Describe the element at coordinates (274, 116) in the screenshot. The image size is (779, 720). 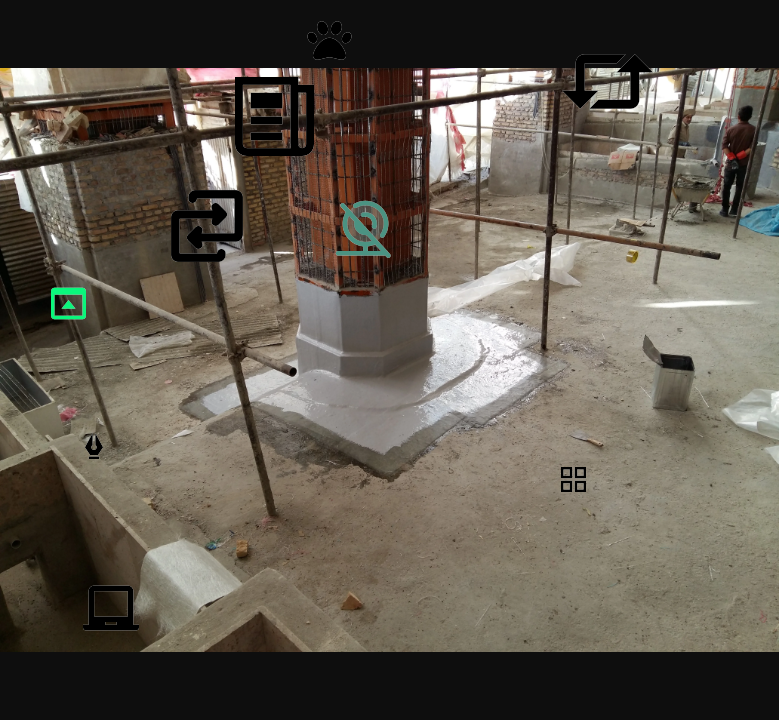
I see `view news articles` at that location.